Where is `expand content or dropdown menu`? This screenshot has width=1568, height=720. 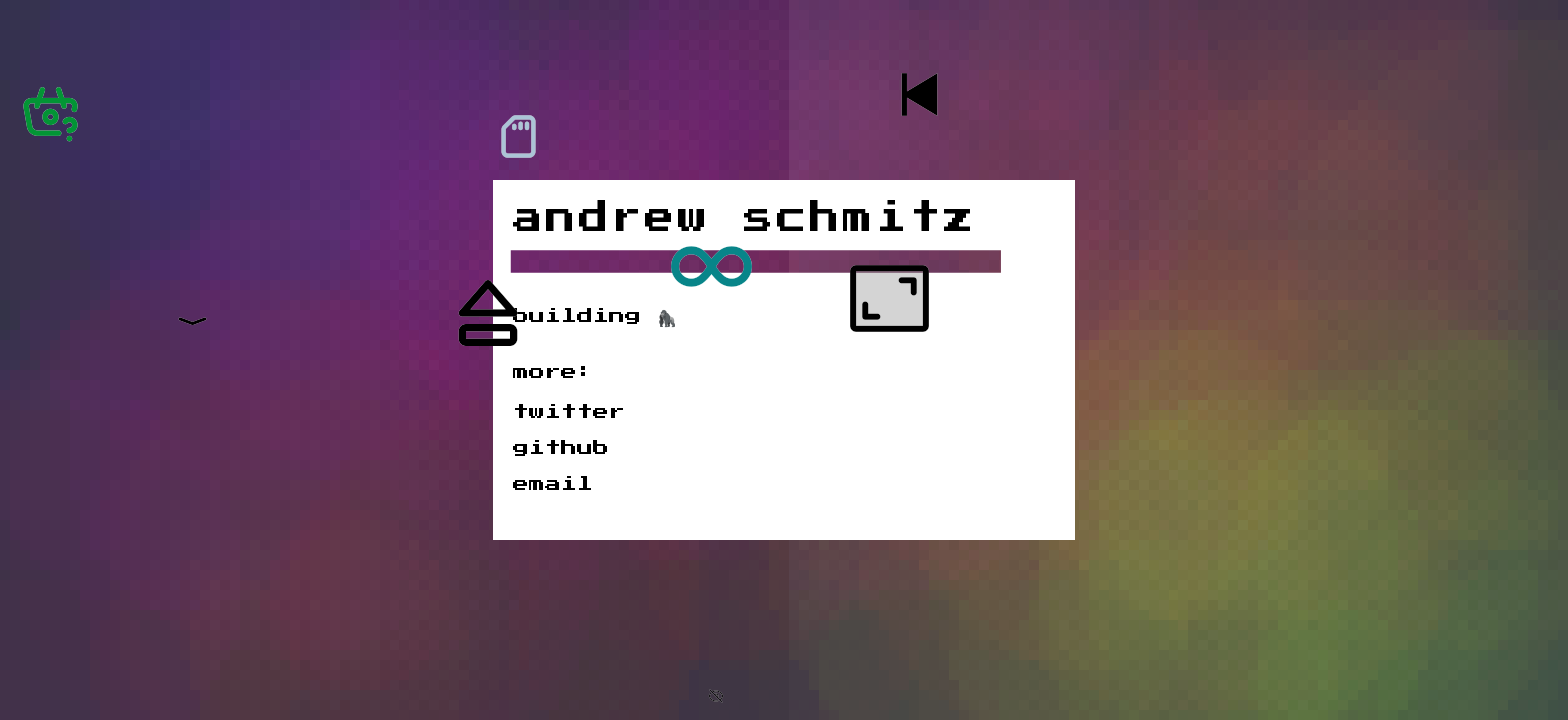 expand content or dropdown menu is located at coordinates (192, 320).